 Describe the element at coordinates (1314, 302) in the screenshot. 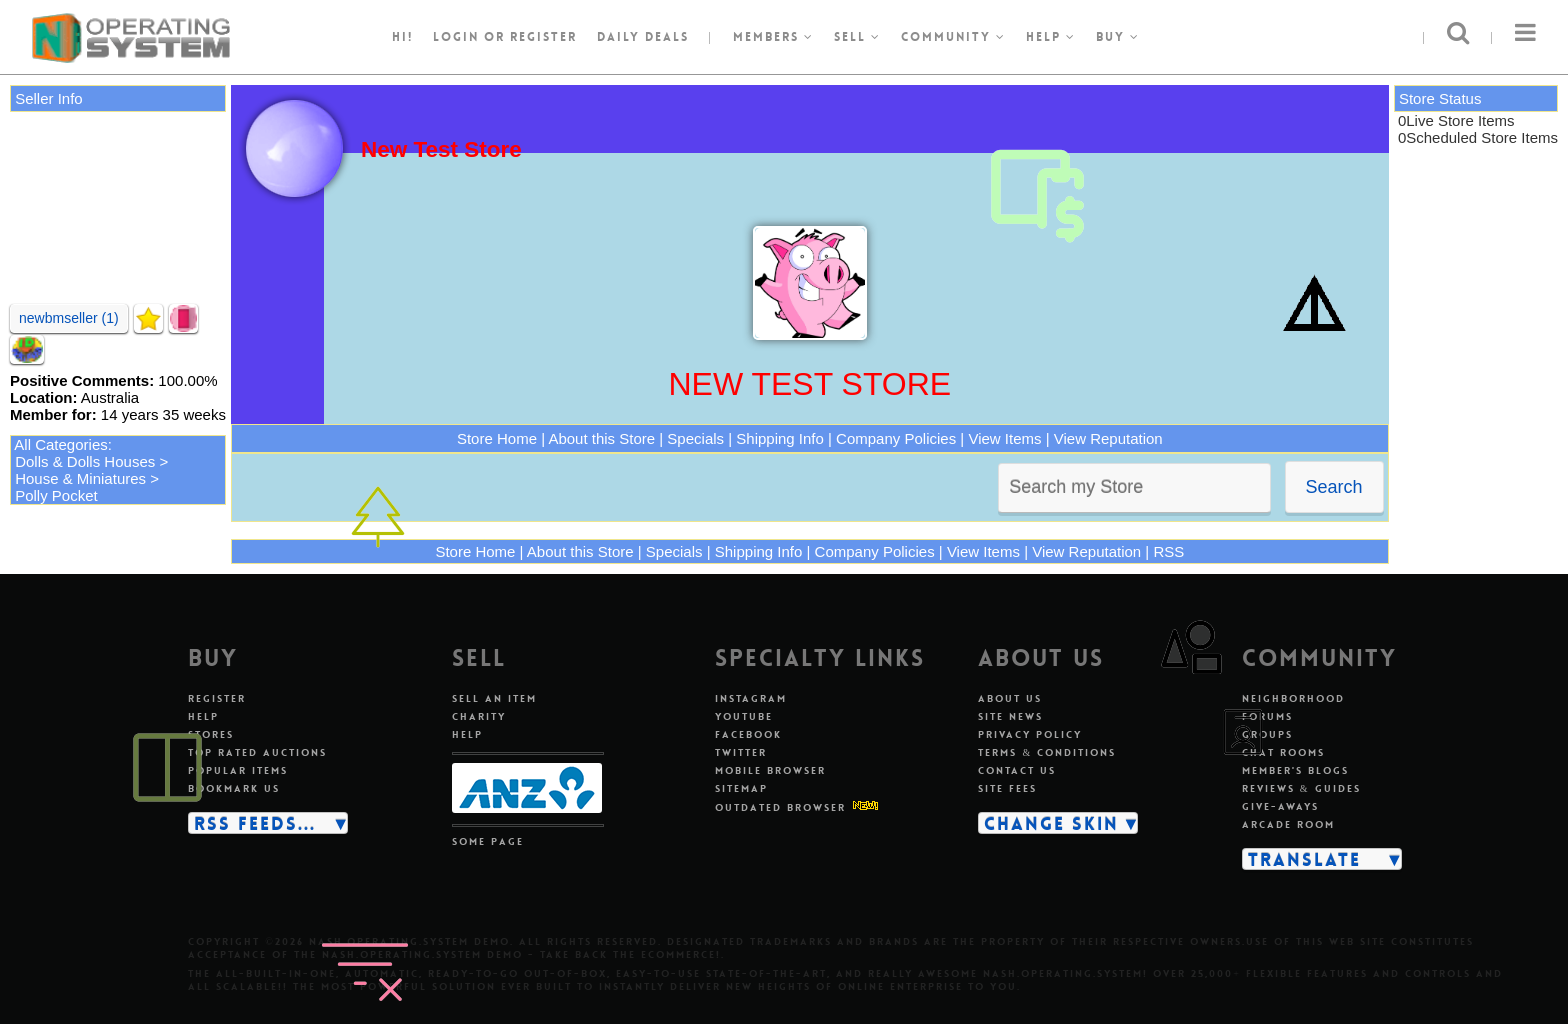

I see `view item details` at that location.